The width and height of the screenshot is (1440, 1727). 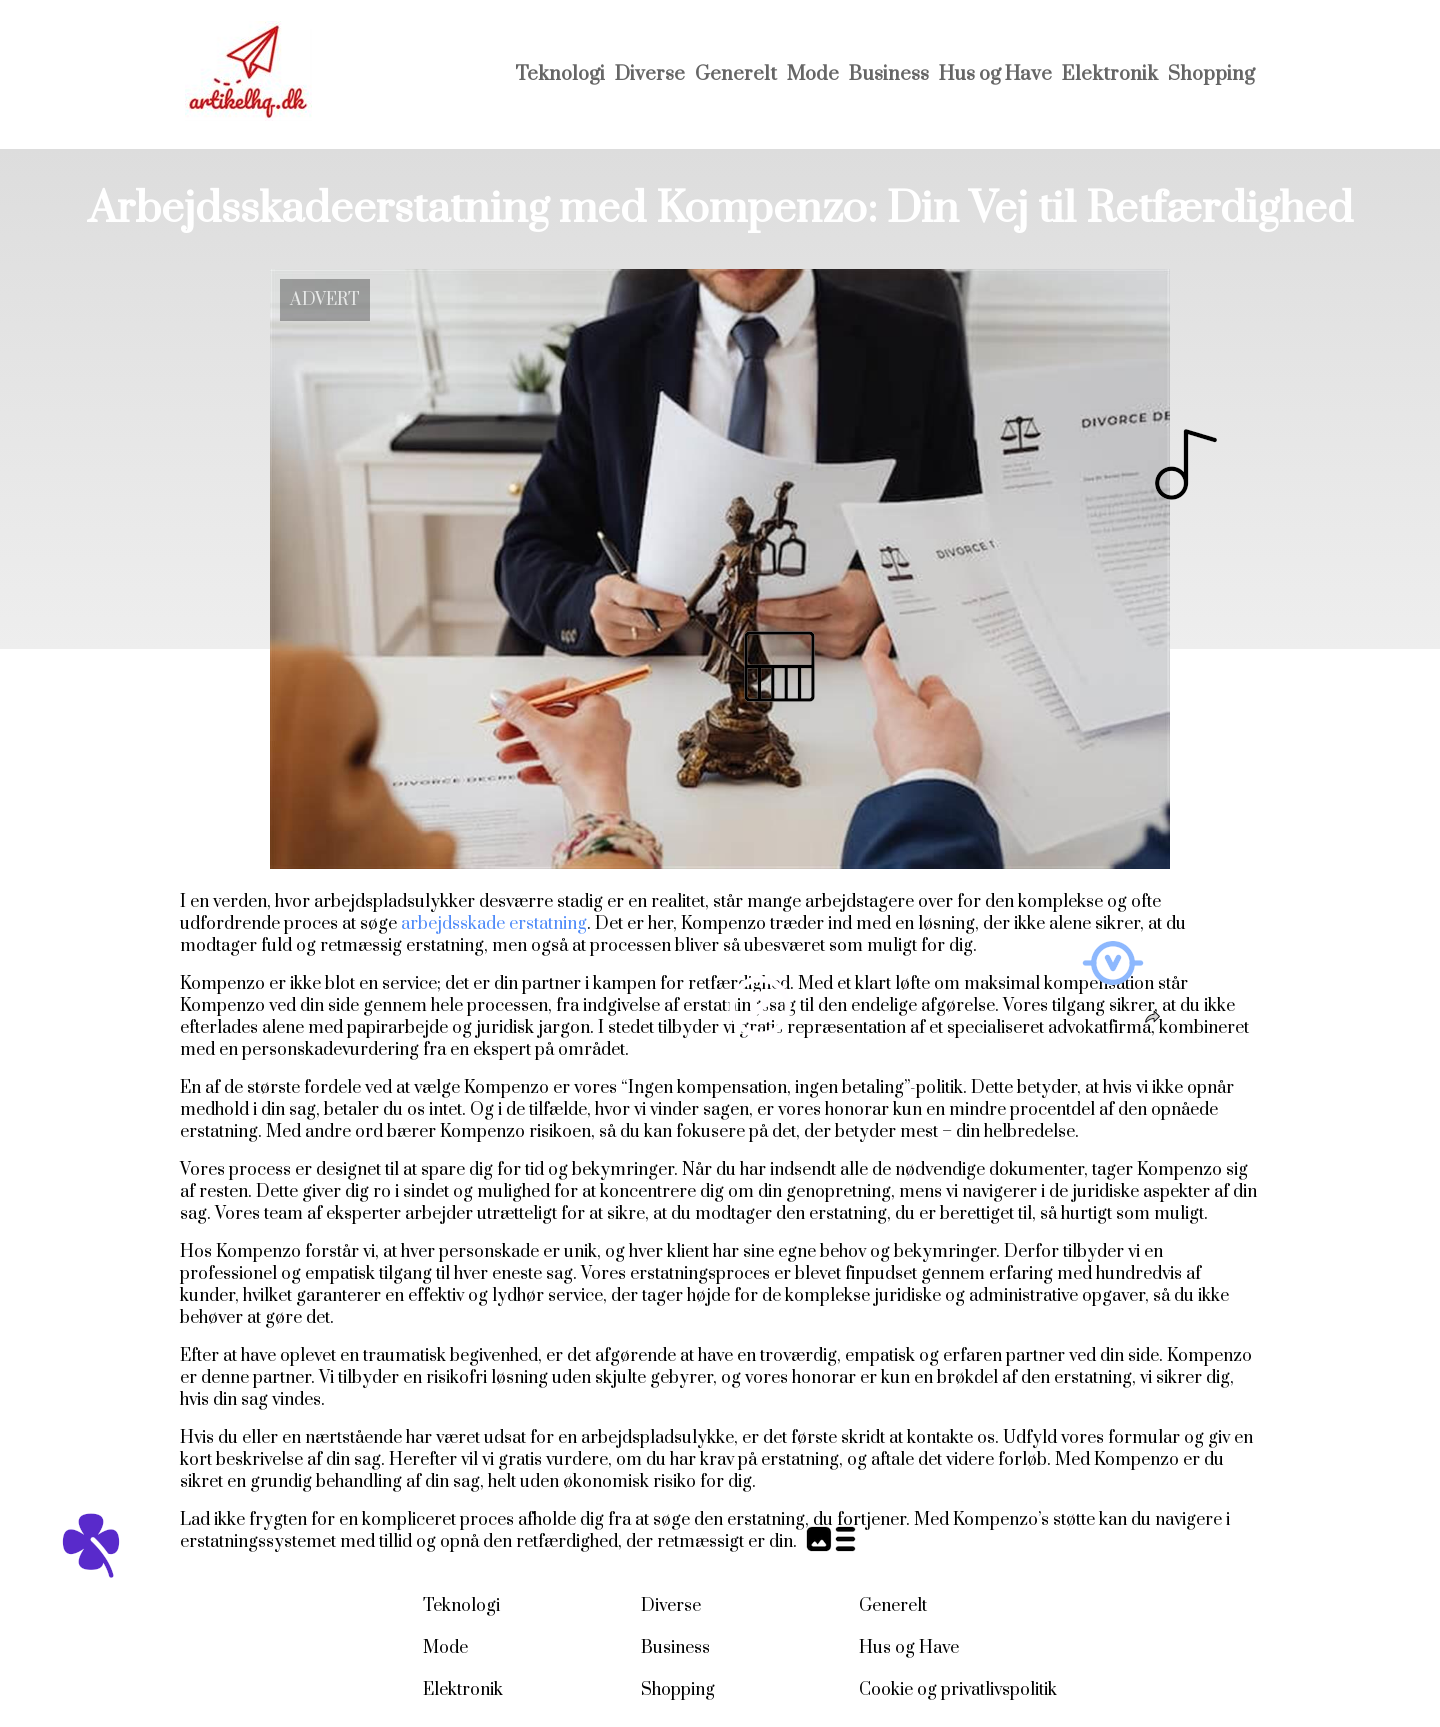 What do you see at coordinates (1152, 1017) in the screenshot?
I see `share this content` at bounding box center [1152, 1017].